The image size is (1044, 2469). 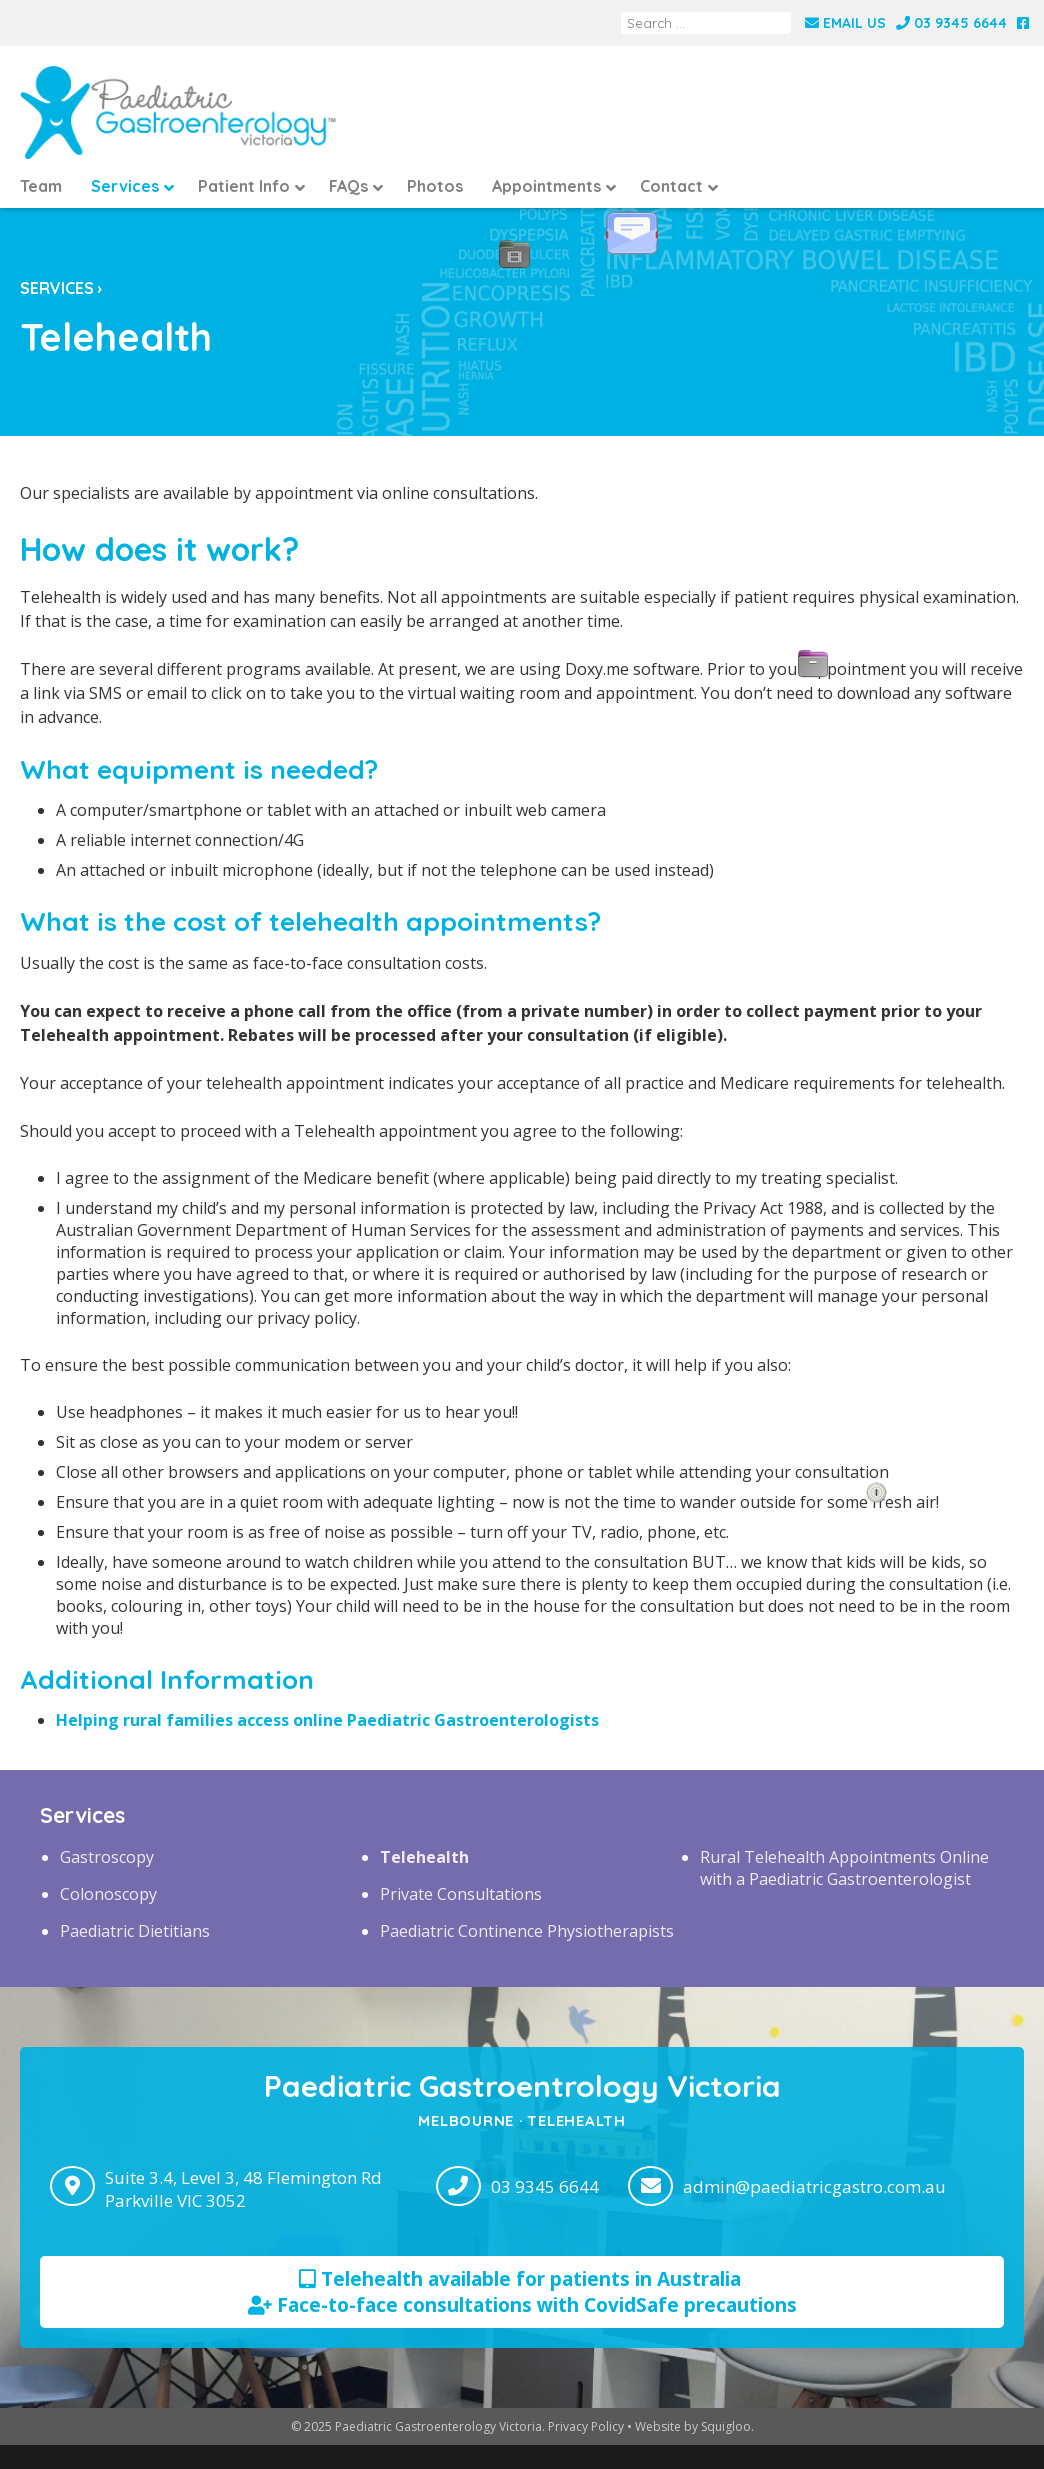 What do you see at coordinates (813, 663) in the screenshot?
I see `open the file manager application` at bounding box center [813, 663].